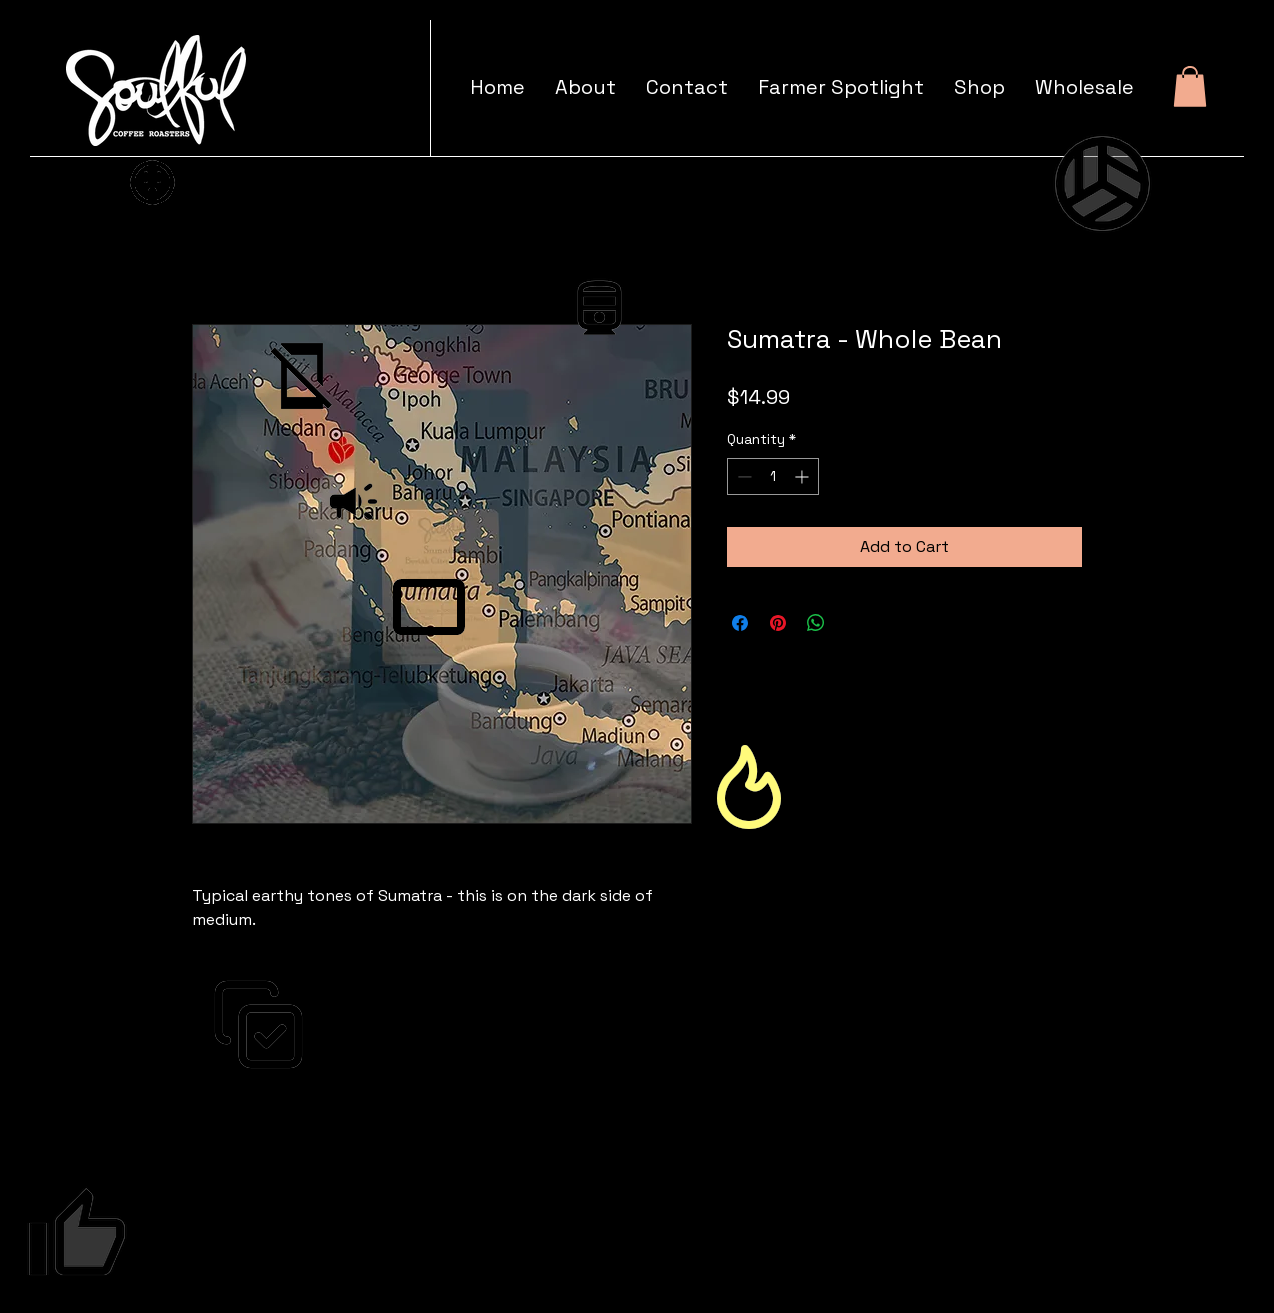 The height and width of the screenshot is (1313, 1274). I want to click on view announcements or notifications, so click(353, 501).